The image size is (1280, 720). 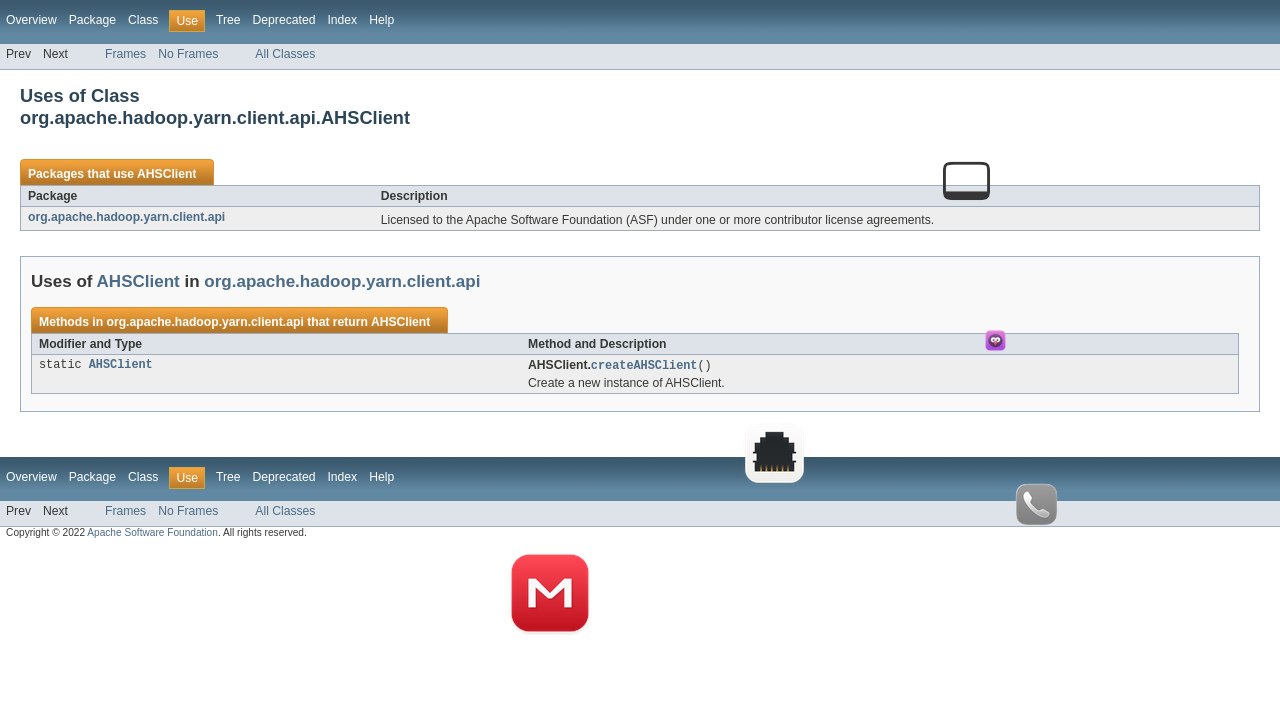 I want to click on configure DSL network connection settings, so click(x=774, y=453).